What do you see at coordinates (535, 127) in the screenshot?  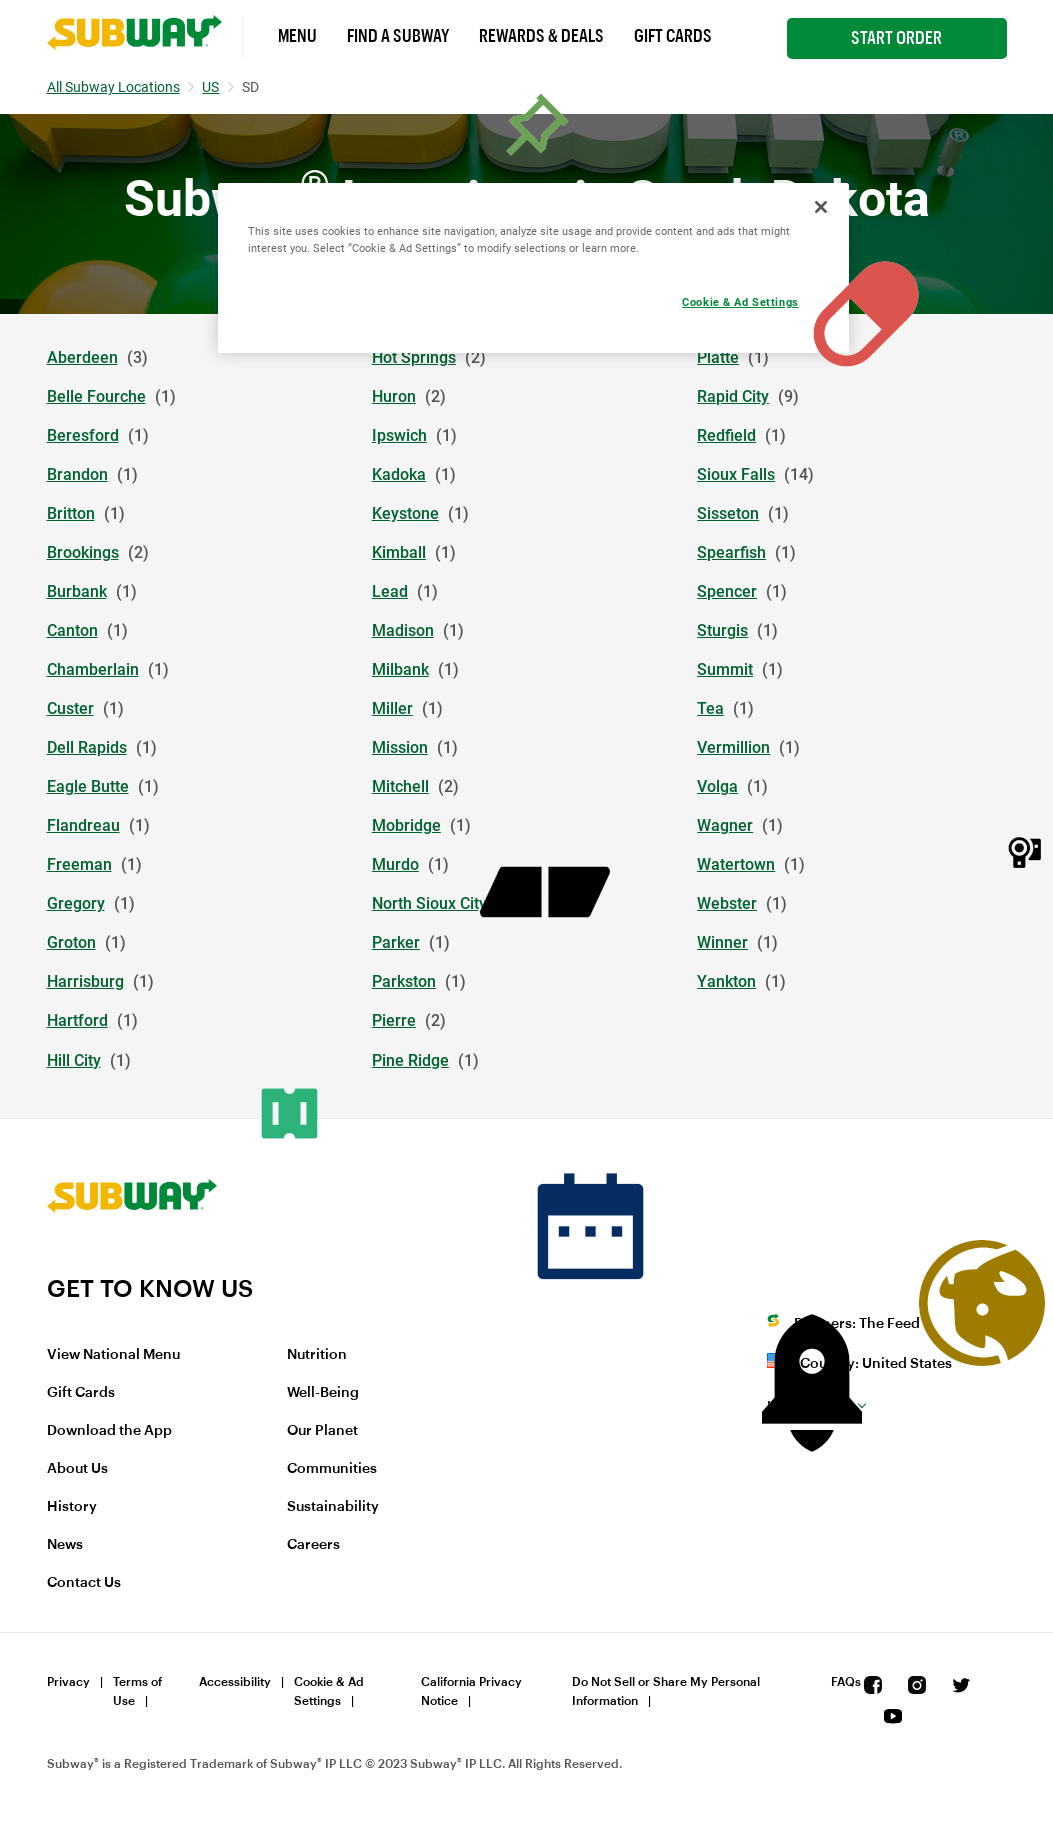 I see `pin an item for quick access` at bounding box center [535, 127].